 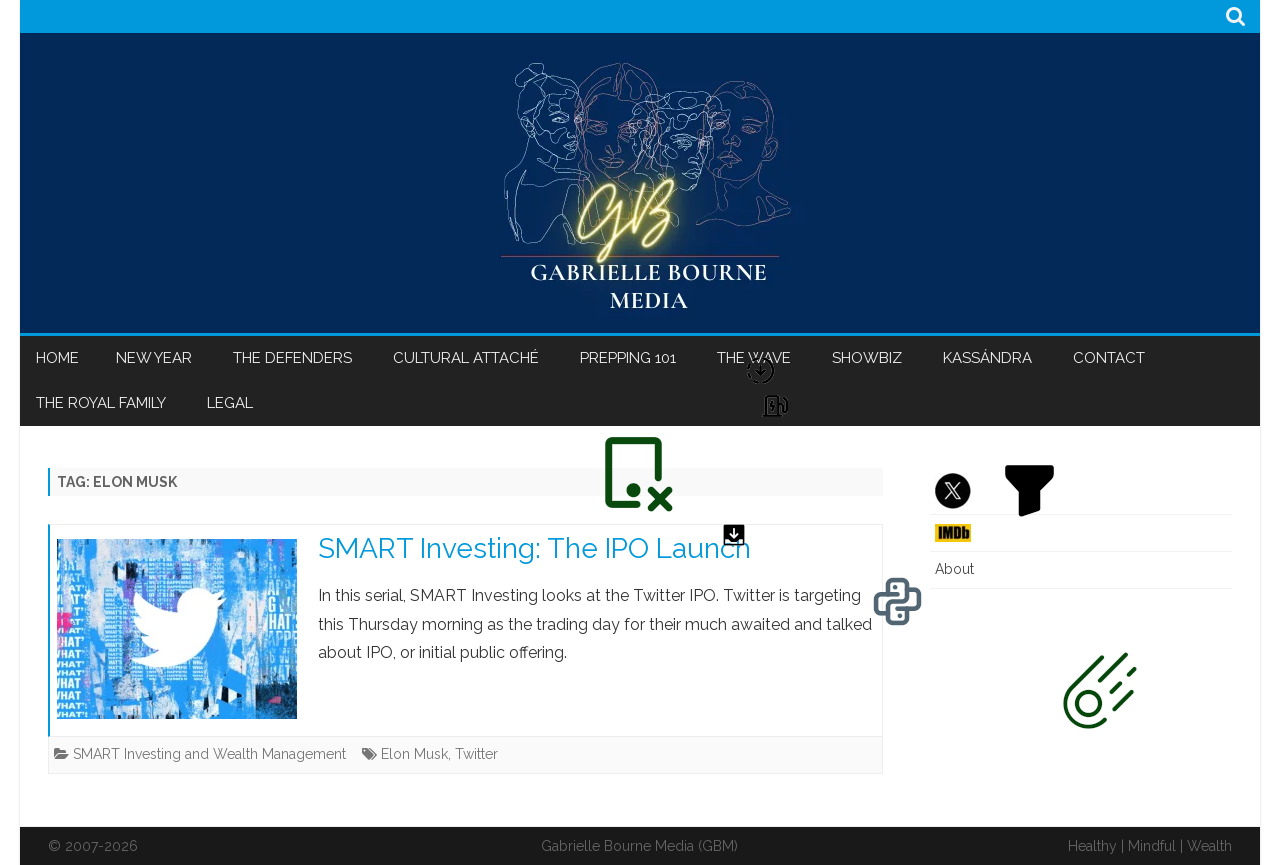 What do you see at coordinates (774, 406) in the screenshot?
I see `find nearby EV charging stations` at bounding box center [774, 406].